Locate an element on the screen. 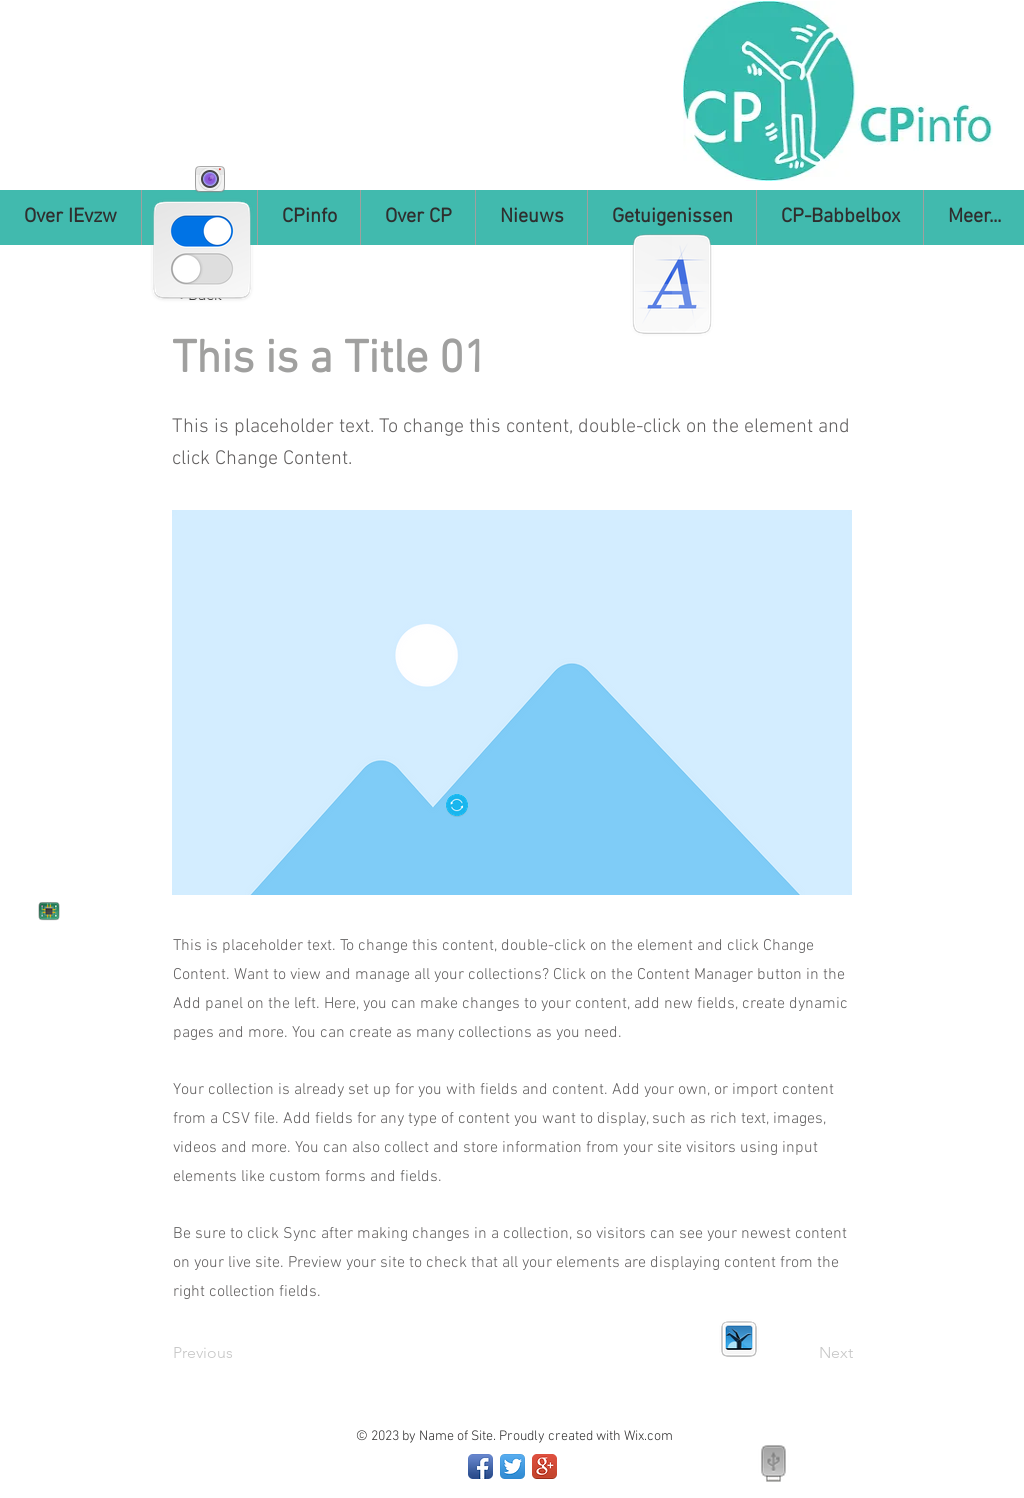 The width and height of the screenshot is (1024, 1498). open gnome tweaks application is located at coordinates (202, 250).